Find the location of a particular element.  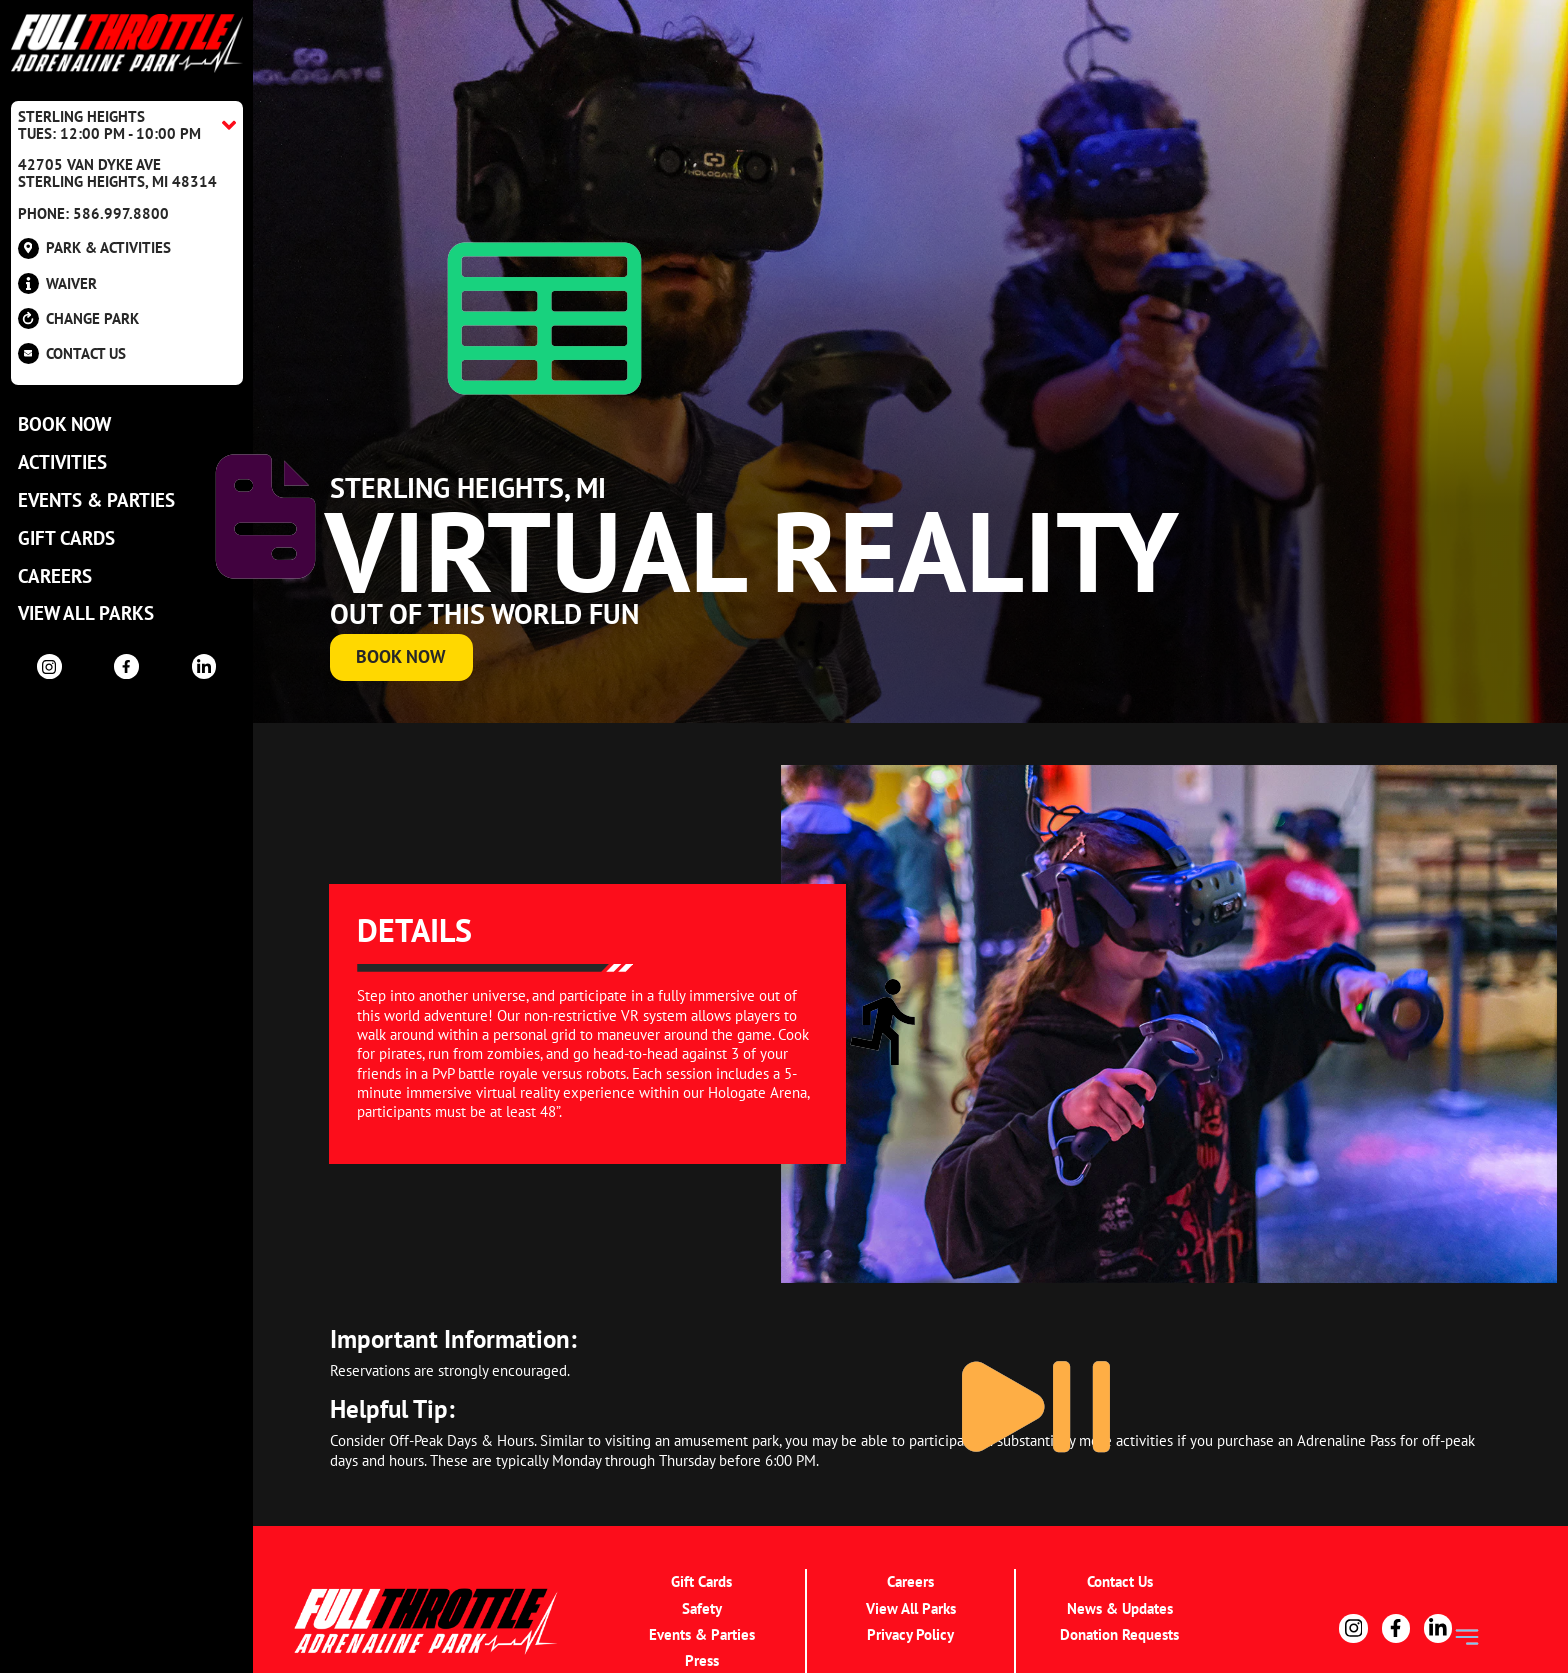

open navigation menu is located at coordinates (1467, 1637).